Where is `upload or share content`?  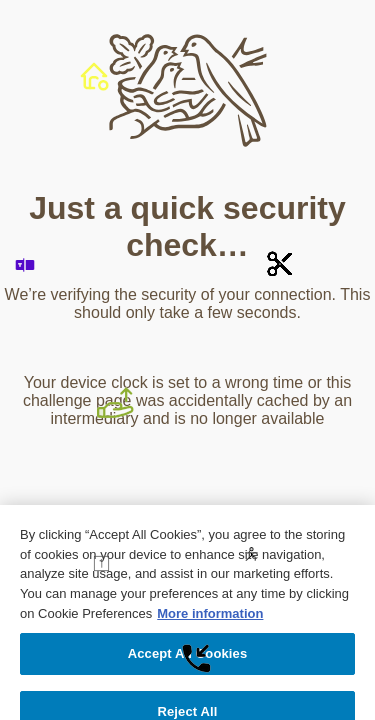
upload or share content is located at coordinates (116, 404).